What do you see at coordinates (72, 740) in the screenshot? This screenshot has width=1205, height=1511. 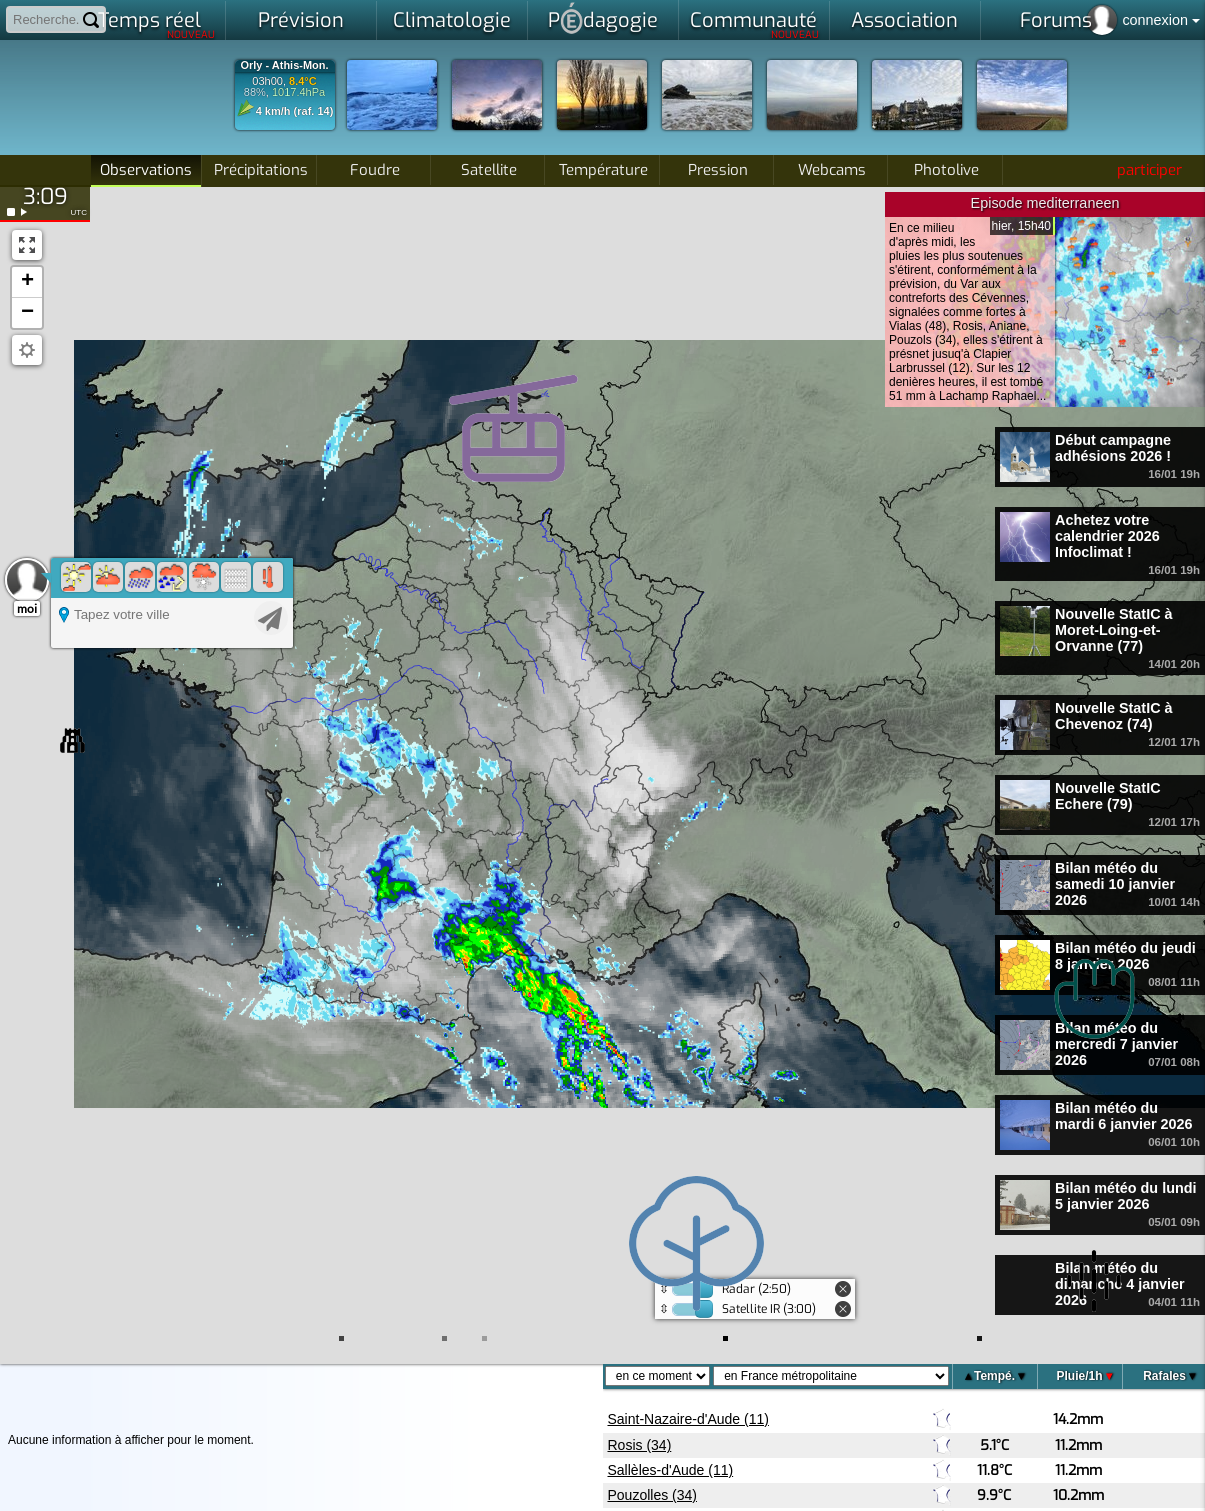 I see `indicates a hindu temple or religious site` at bounding box center [72, 740].